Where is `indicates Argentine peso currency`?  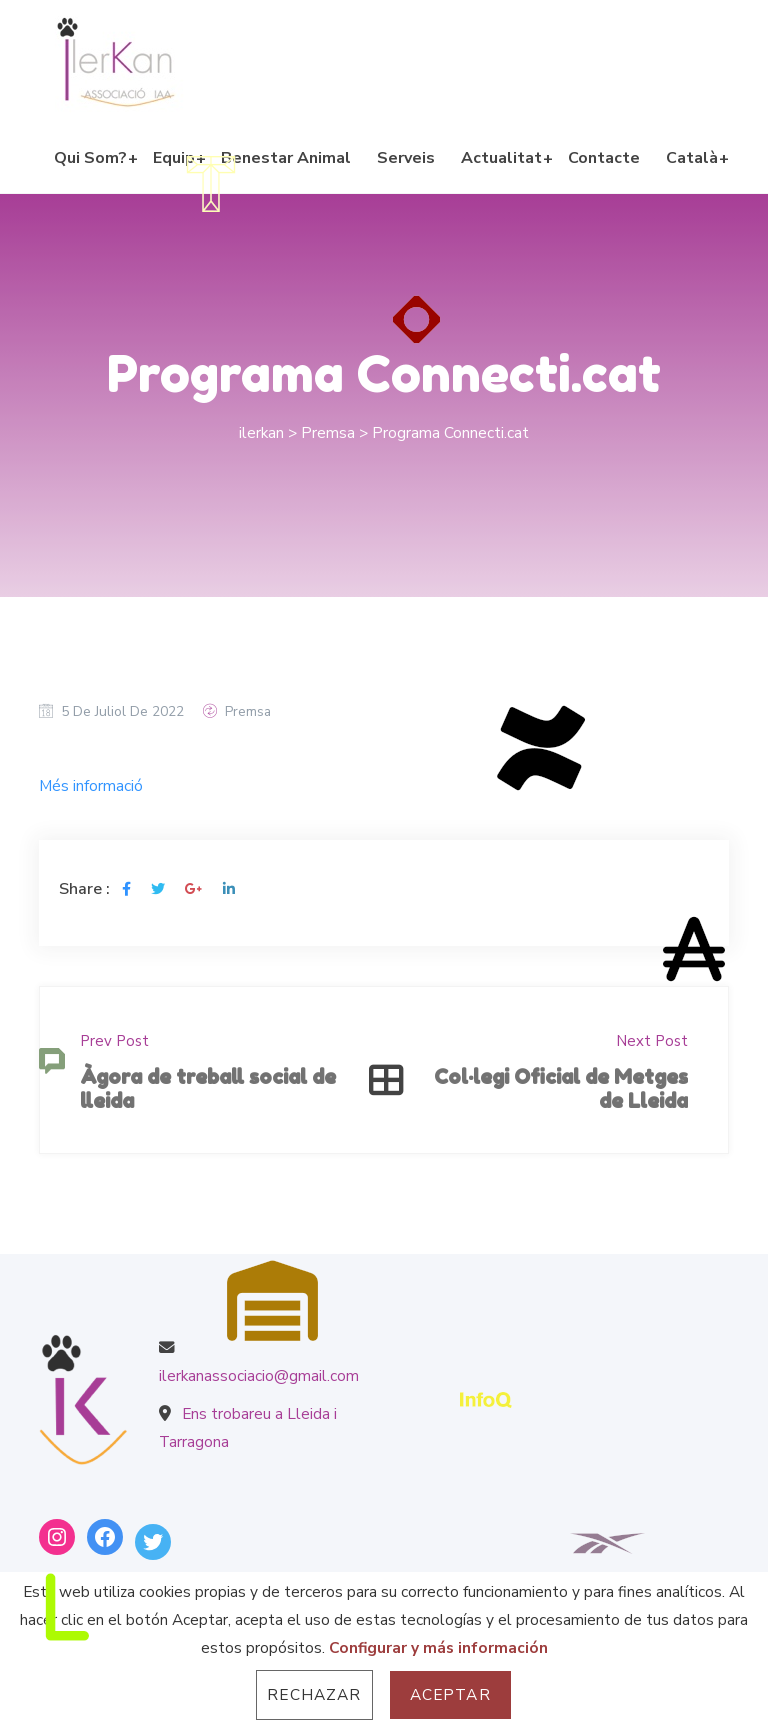
indicates Argentine peso currency is located at coordinates (694, 949).